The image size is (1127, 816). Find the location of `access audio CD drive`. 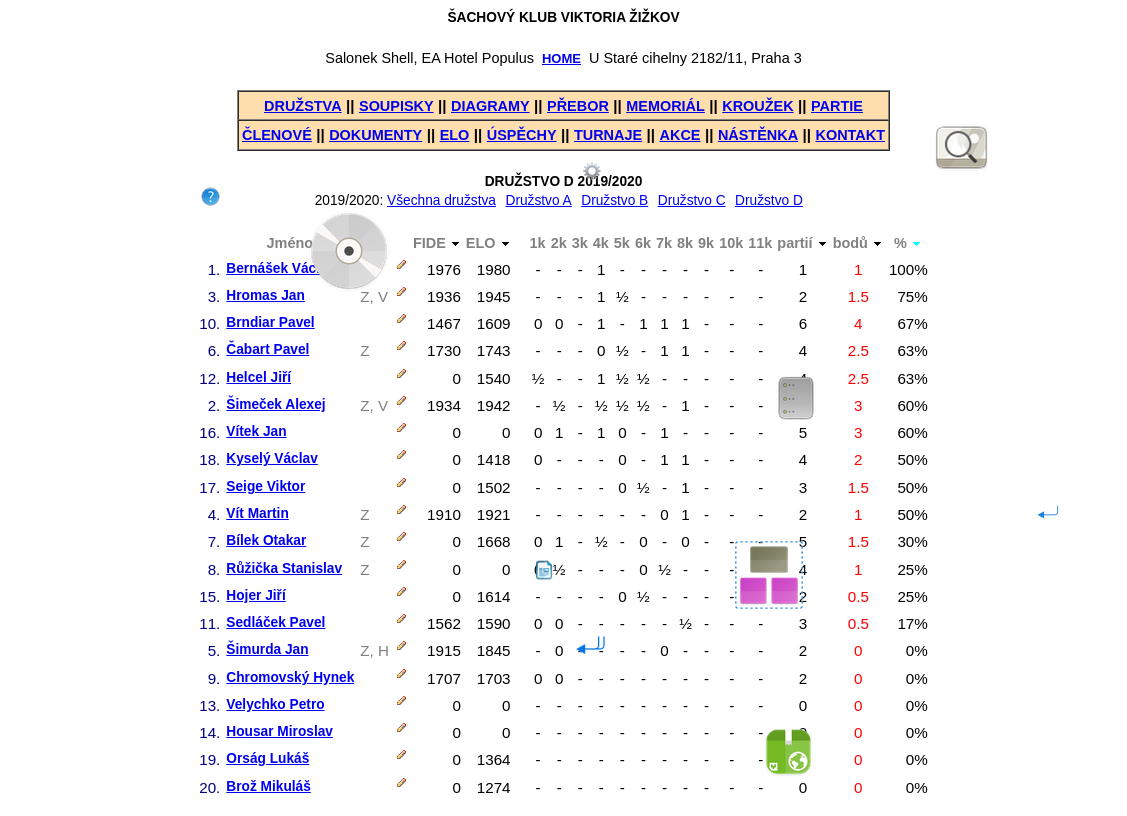

access audio CD drive is located at coordinates (349, 251).